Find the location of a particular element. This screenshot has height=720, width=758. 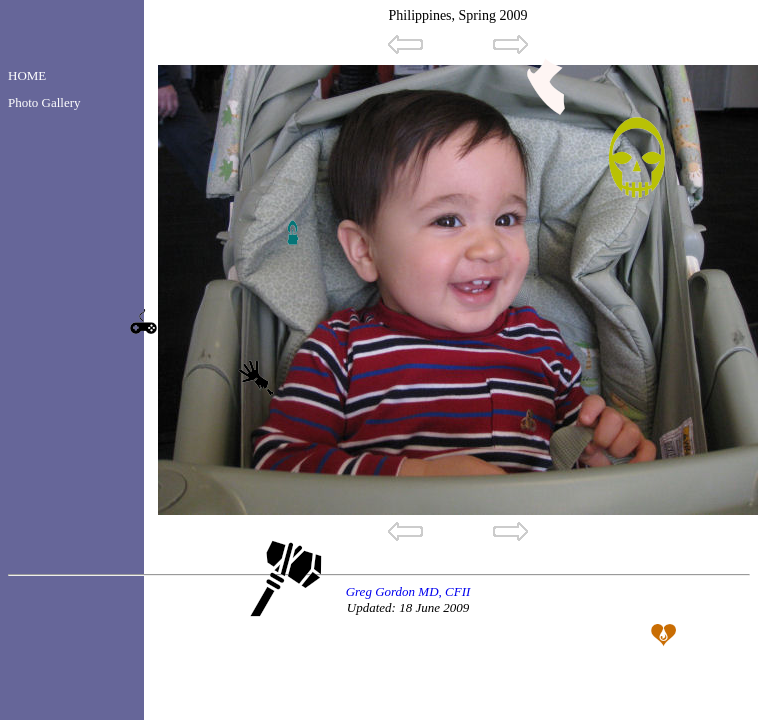

select Peru as your country or region is located at coordinates (546, 86).